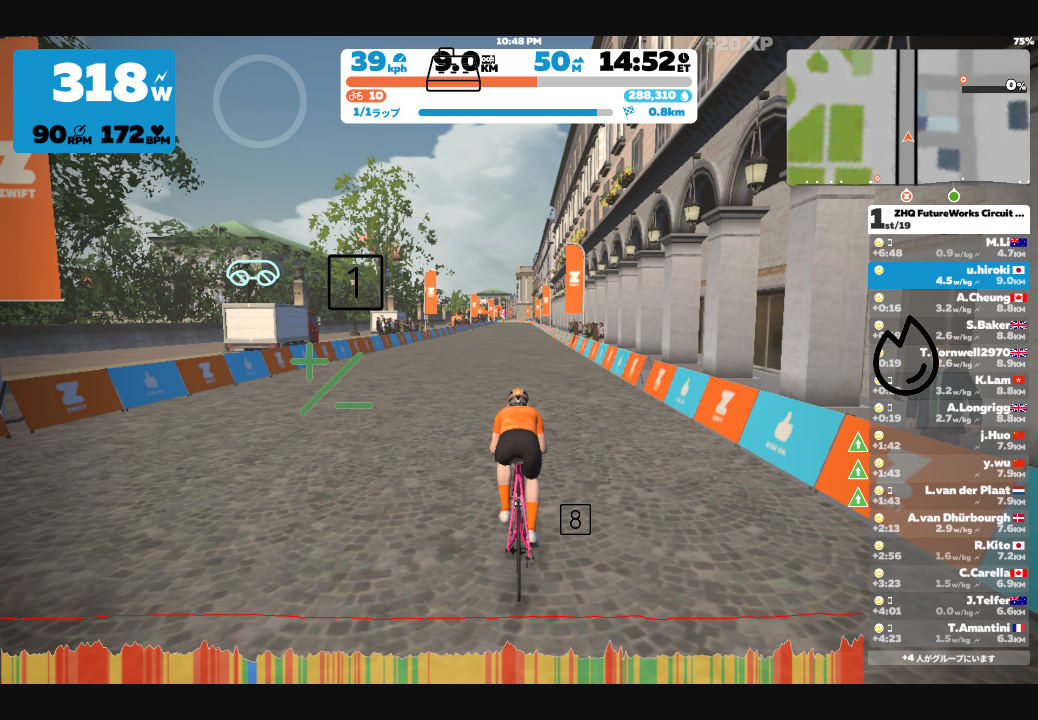 The width and height of the screenshot is (1038, 720). What do you see at coordinates (331, 383) in the screenshot?
I see `toggle between adding or subtracting values` at bounding box center [331, 383].